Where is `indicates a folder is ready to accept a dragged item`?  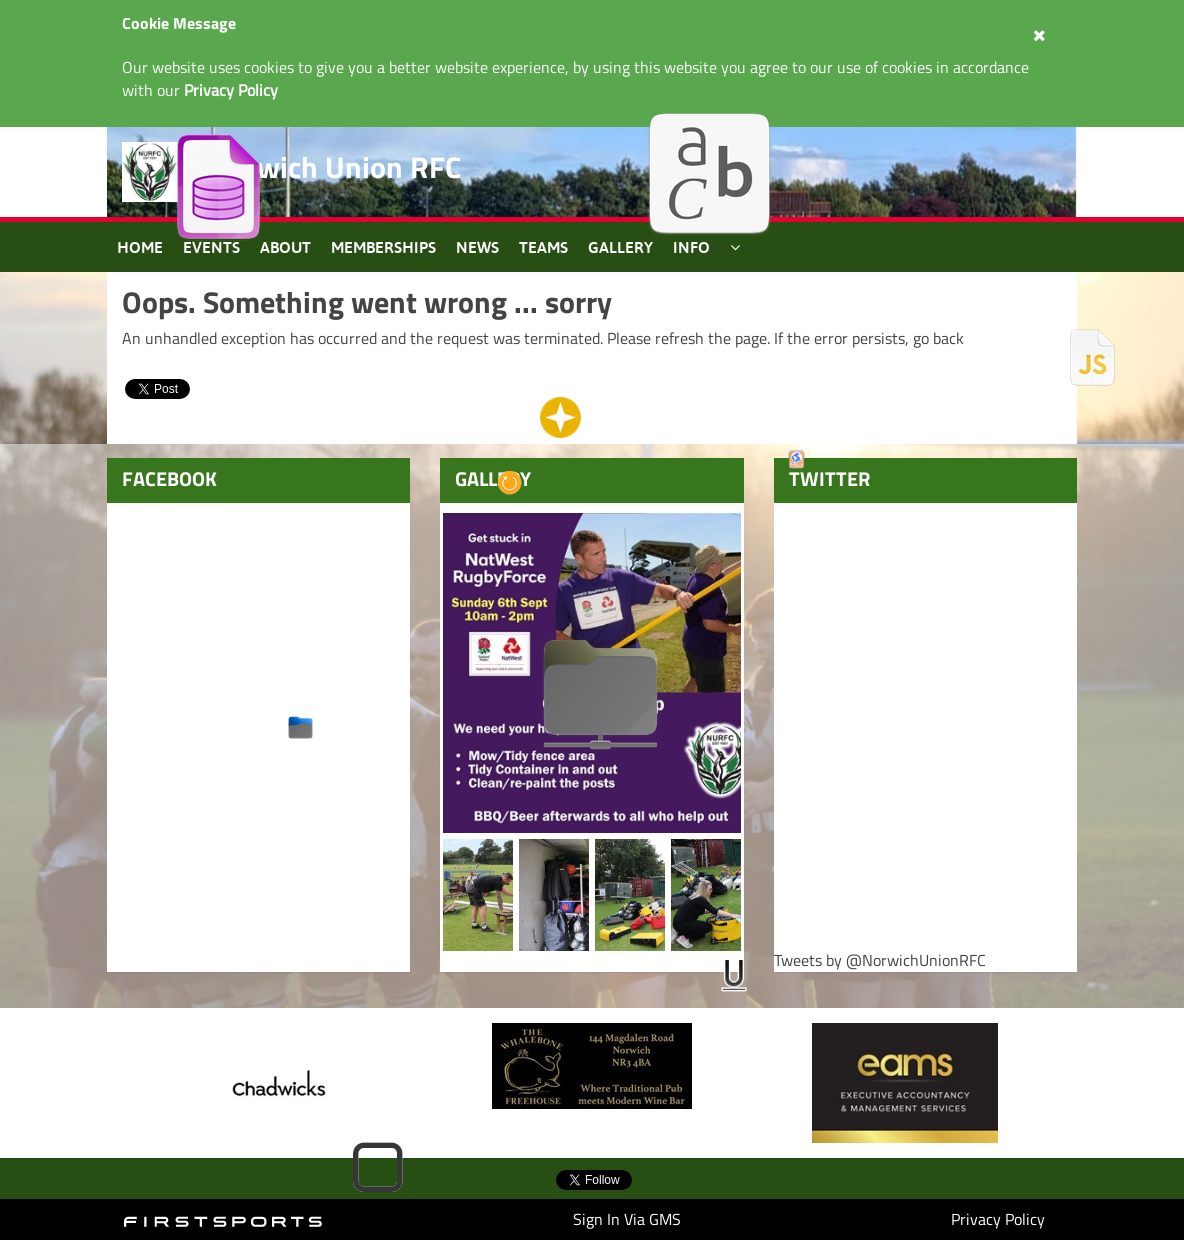 indicates a folder is ready to accept a dragged item is located at coordinates (300, 727).